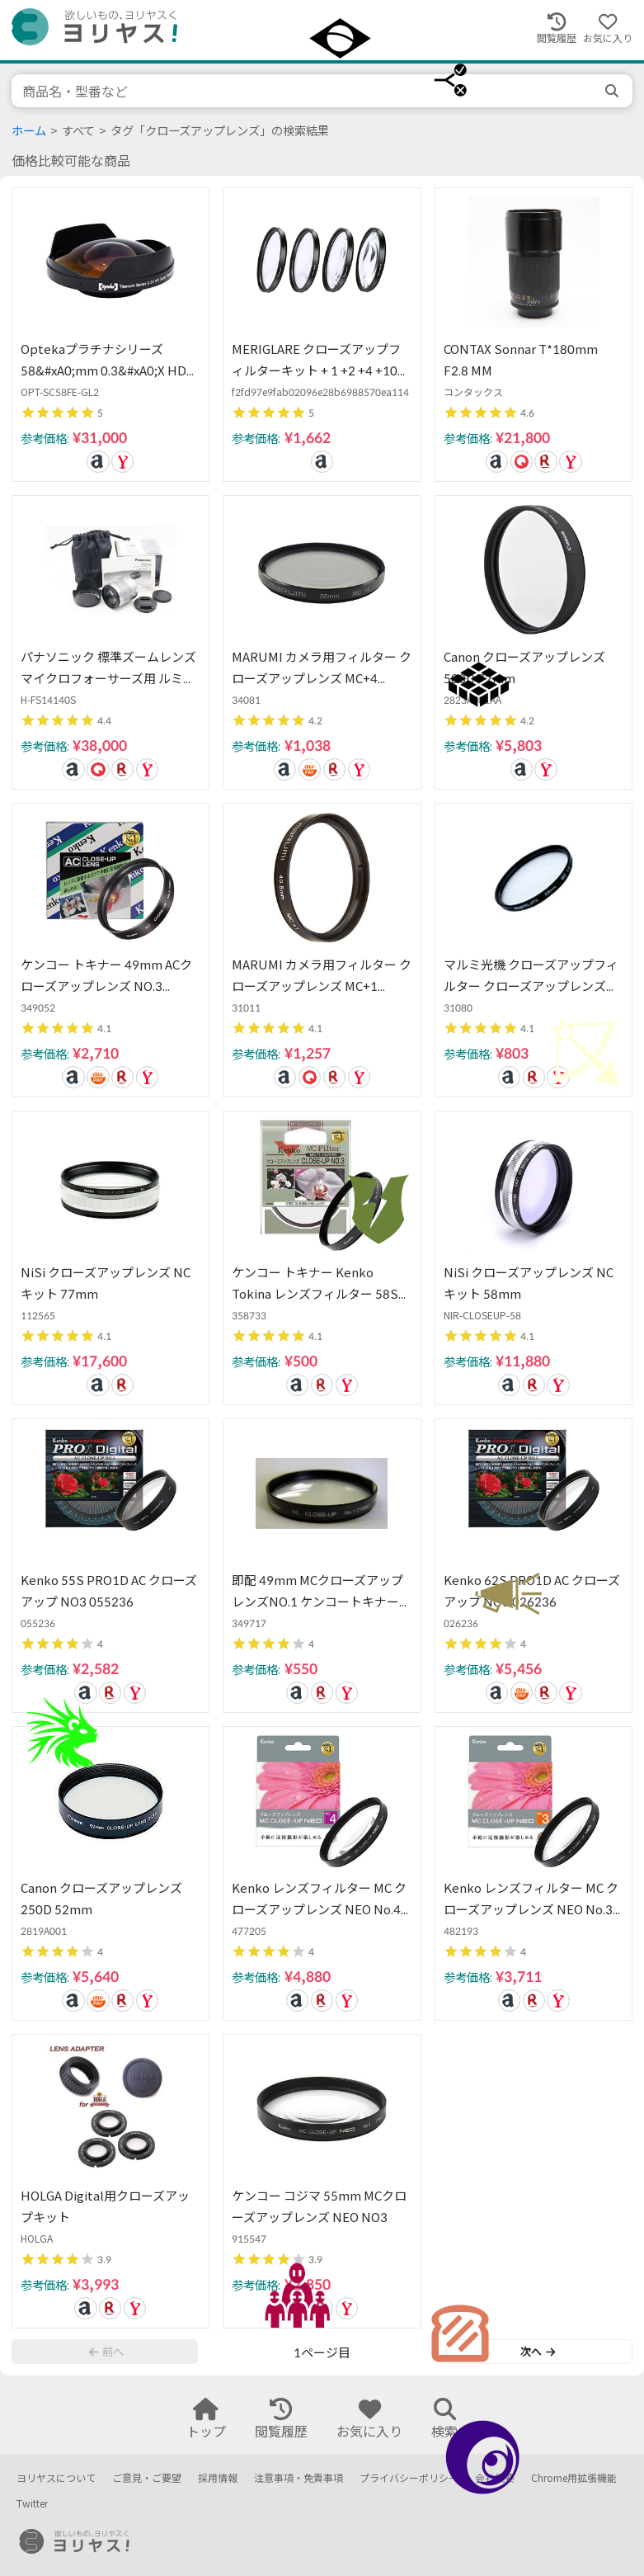  Describe the element at coordinates (460, 2333) in the screenshot. I see `toast or burn food item in a cooking game` at that location.